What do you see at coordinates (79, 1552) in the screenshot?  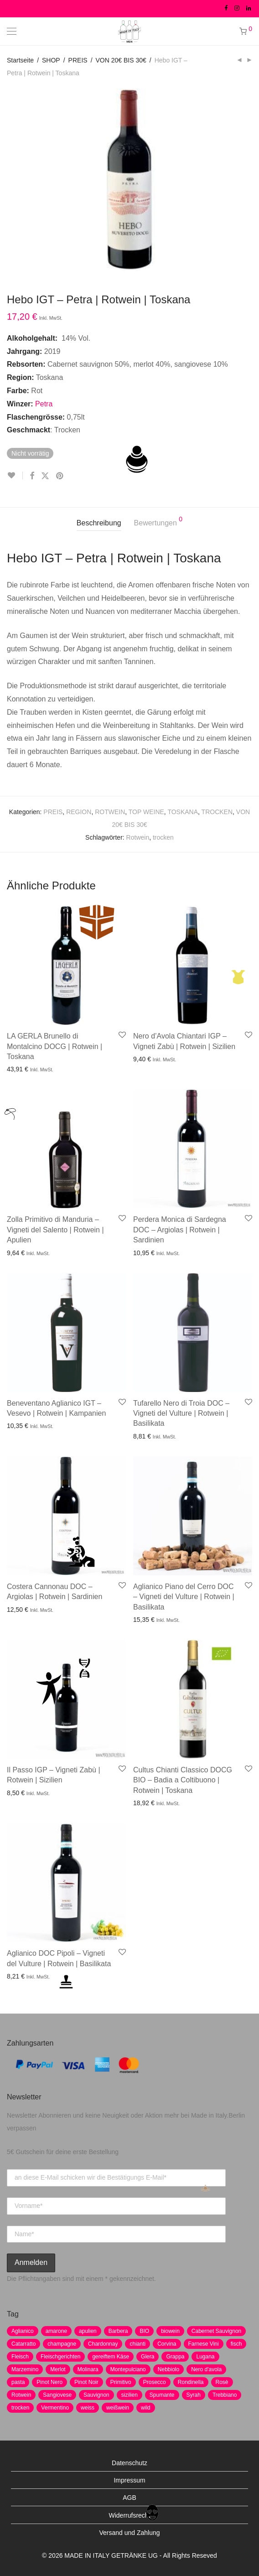 I see `strength tarot card icon` at bounding box center [79, 1552].